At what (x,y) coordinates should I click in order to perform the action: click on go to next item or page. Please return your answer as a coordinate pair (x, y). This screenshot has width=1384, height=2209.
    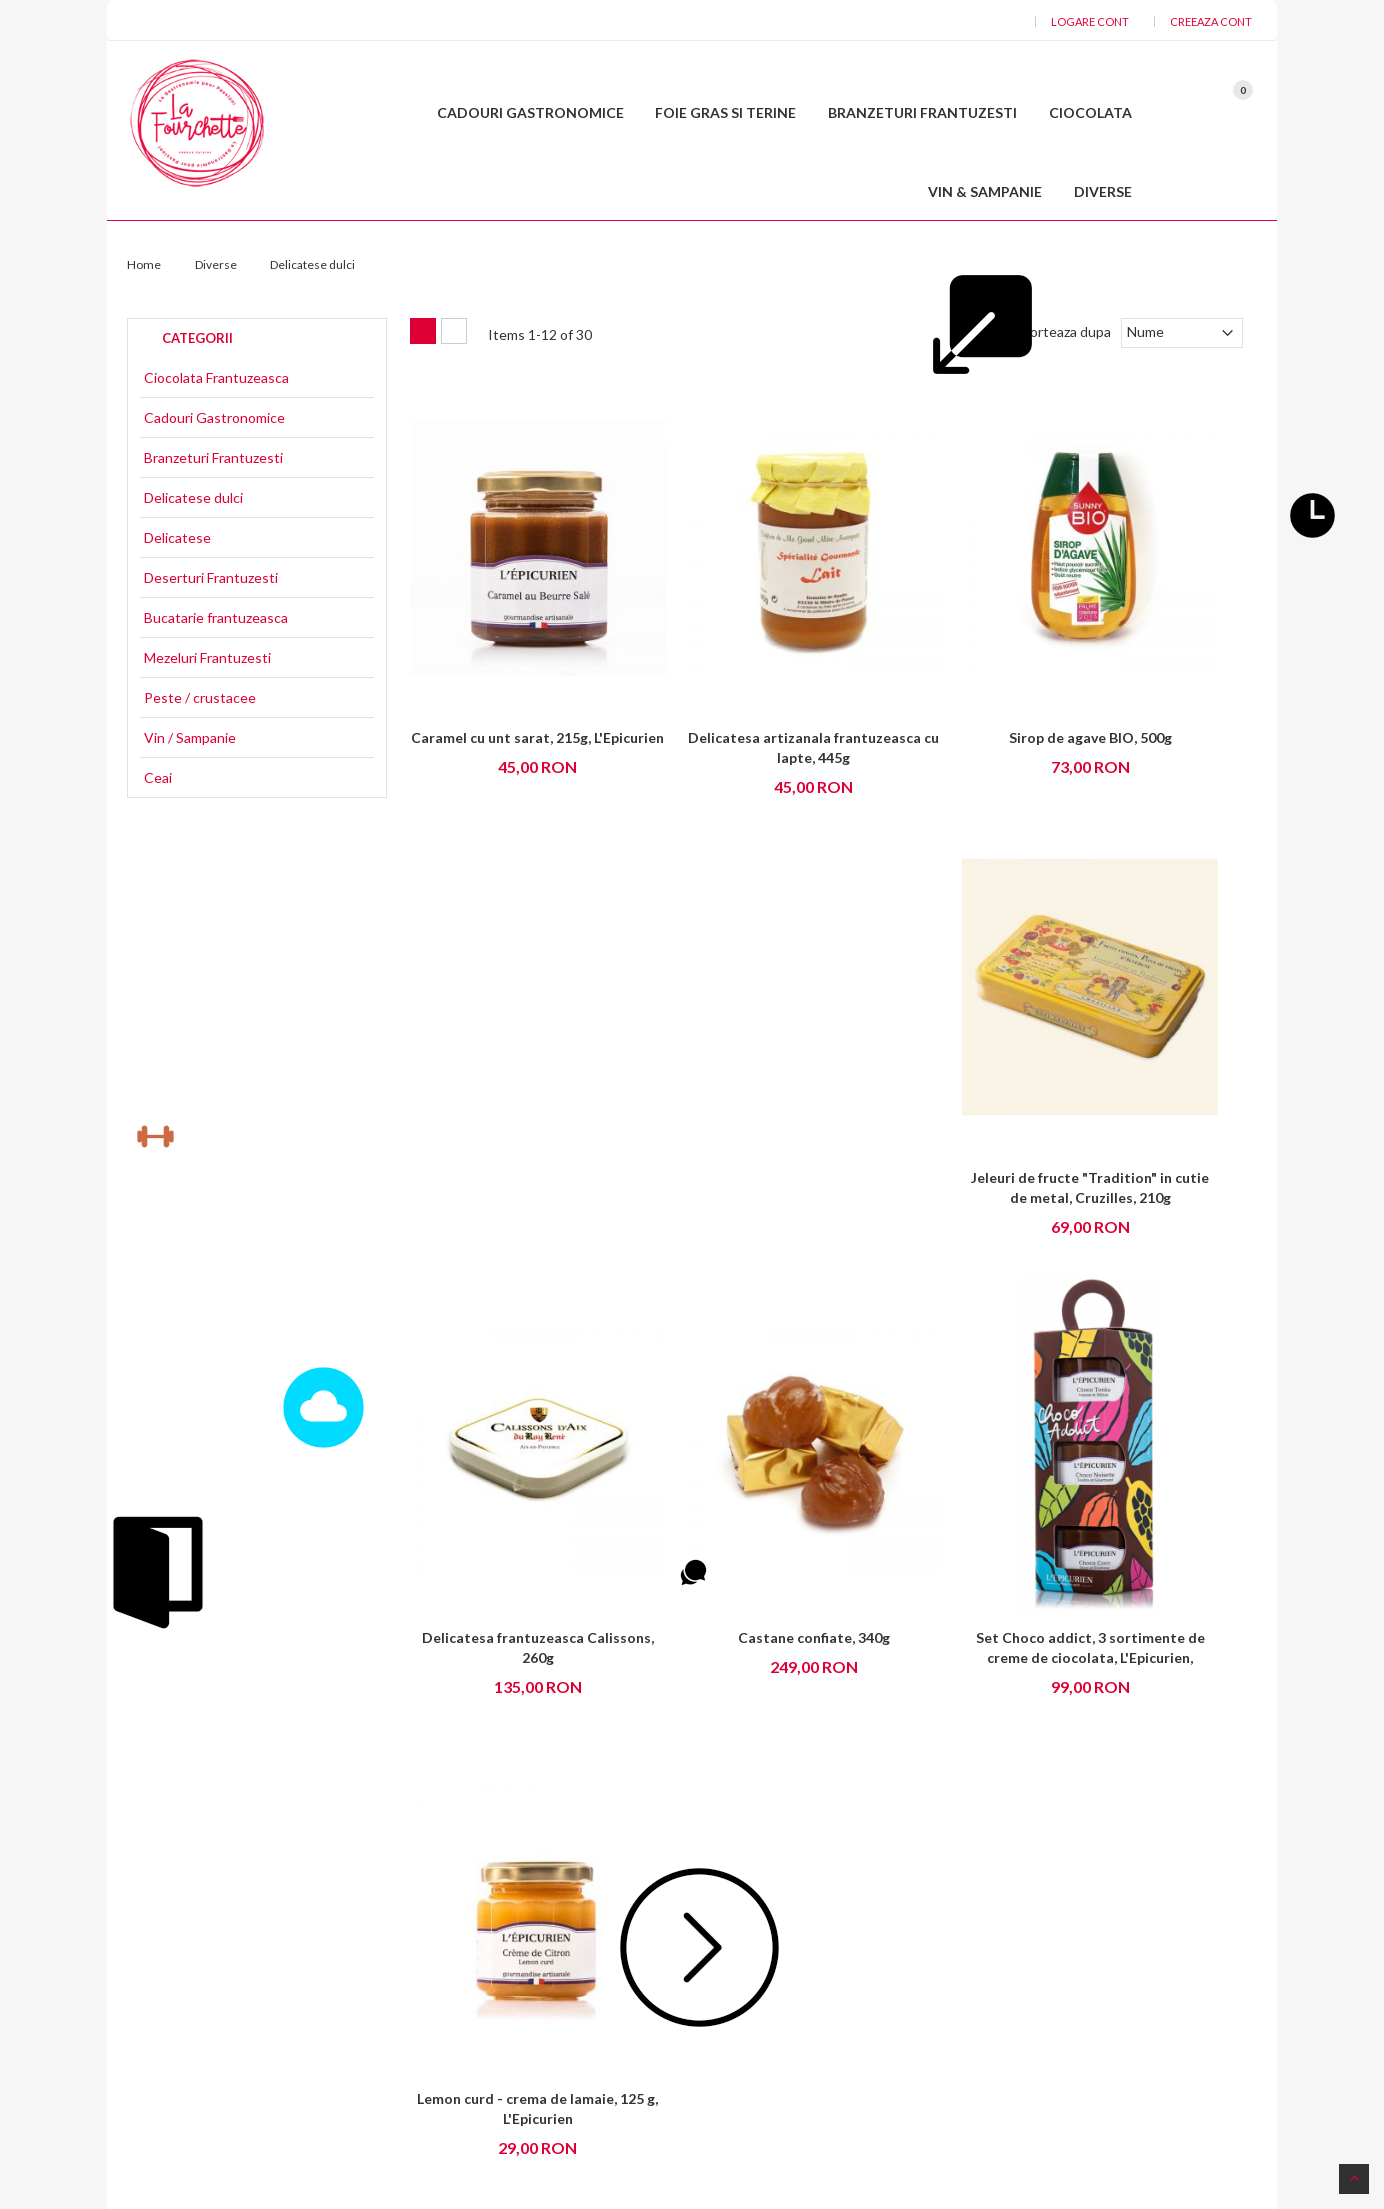
    Looking at the image, I should click on (699, 1947).